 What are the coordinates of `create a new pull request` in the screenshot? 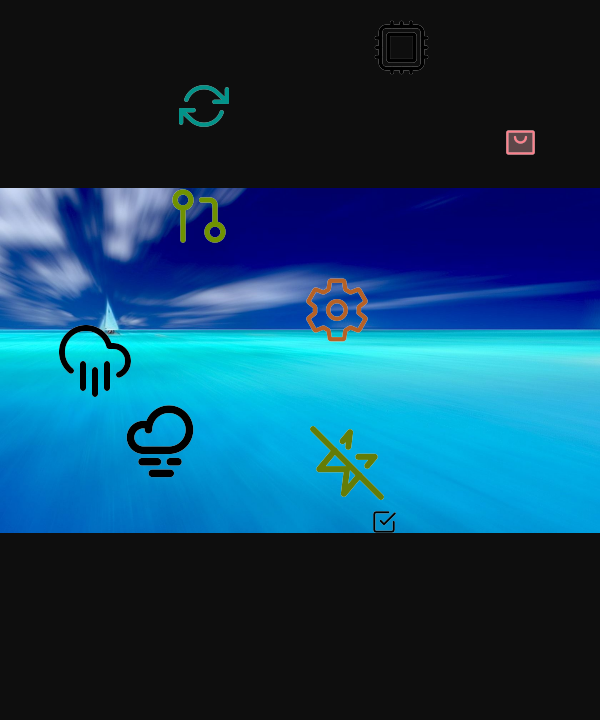 It's located at (199, 216).